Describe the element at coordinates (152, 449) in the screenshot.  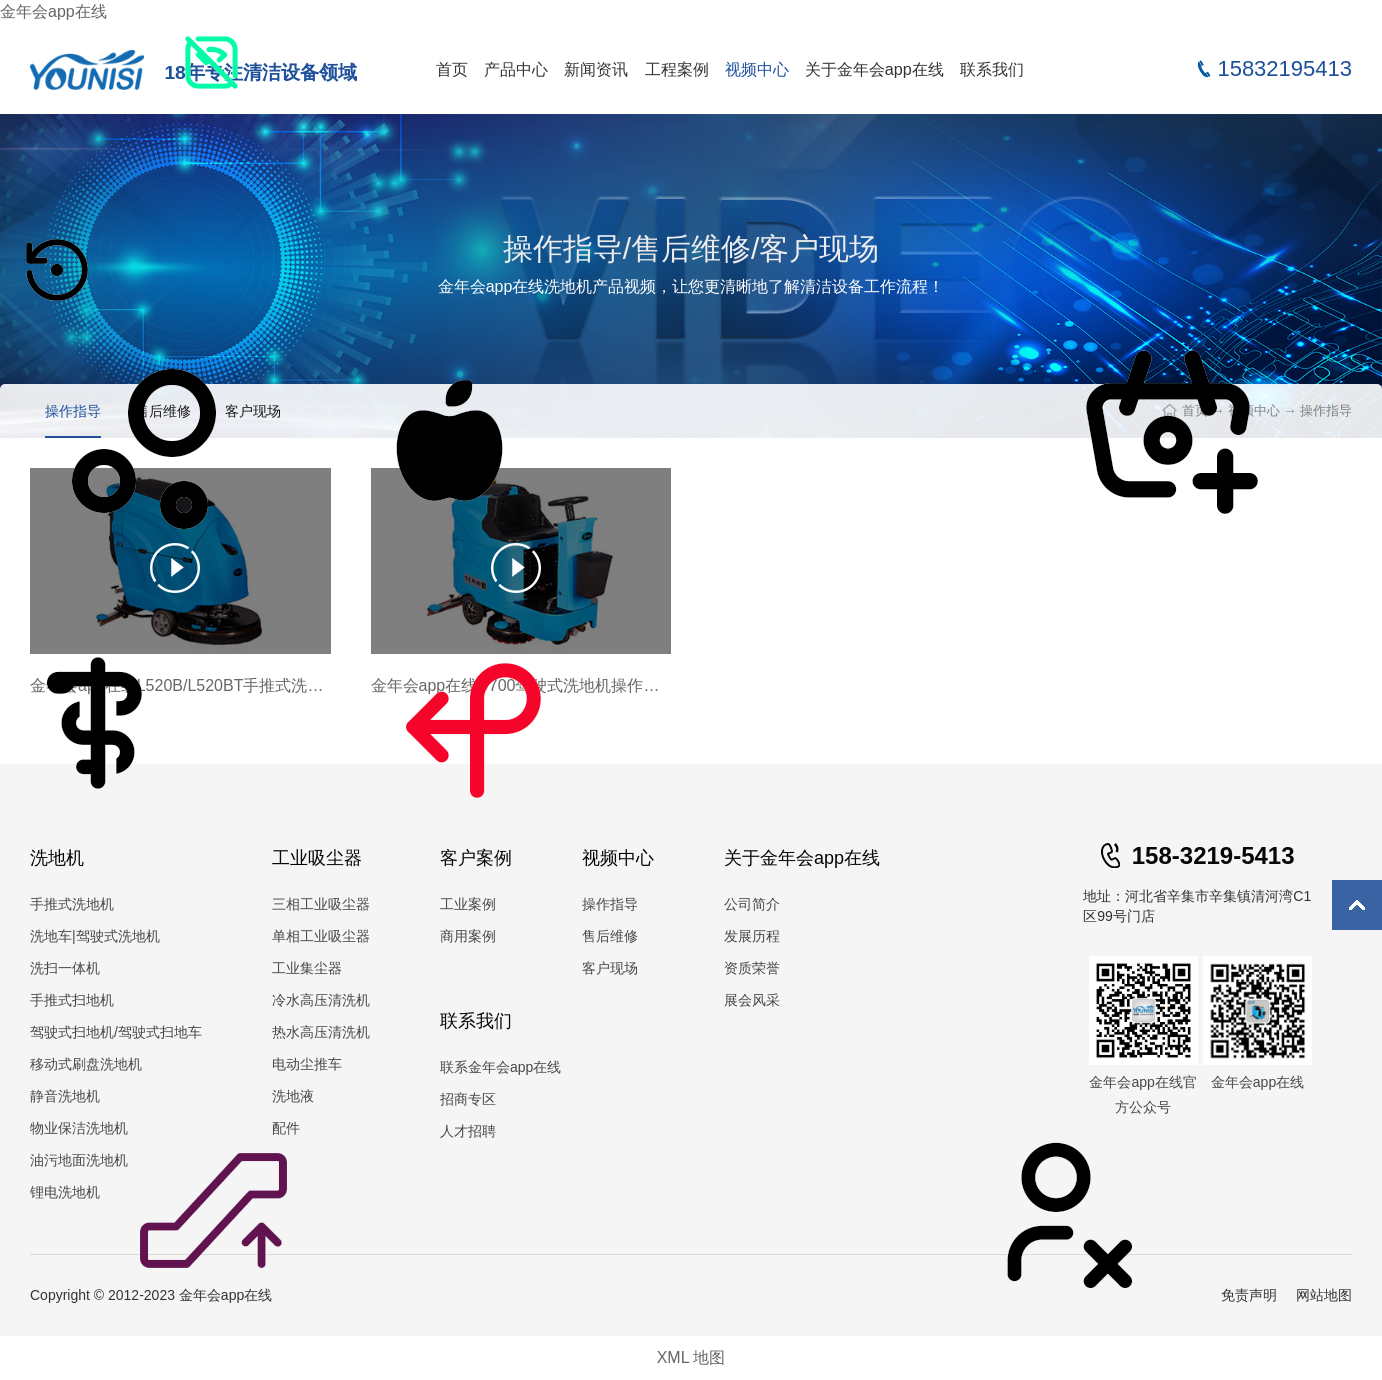
I see `view bubble chart data visualization` at that location.